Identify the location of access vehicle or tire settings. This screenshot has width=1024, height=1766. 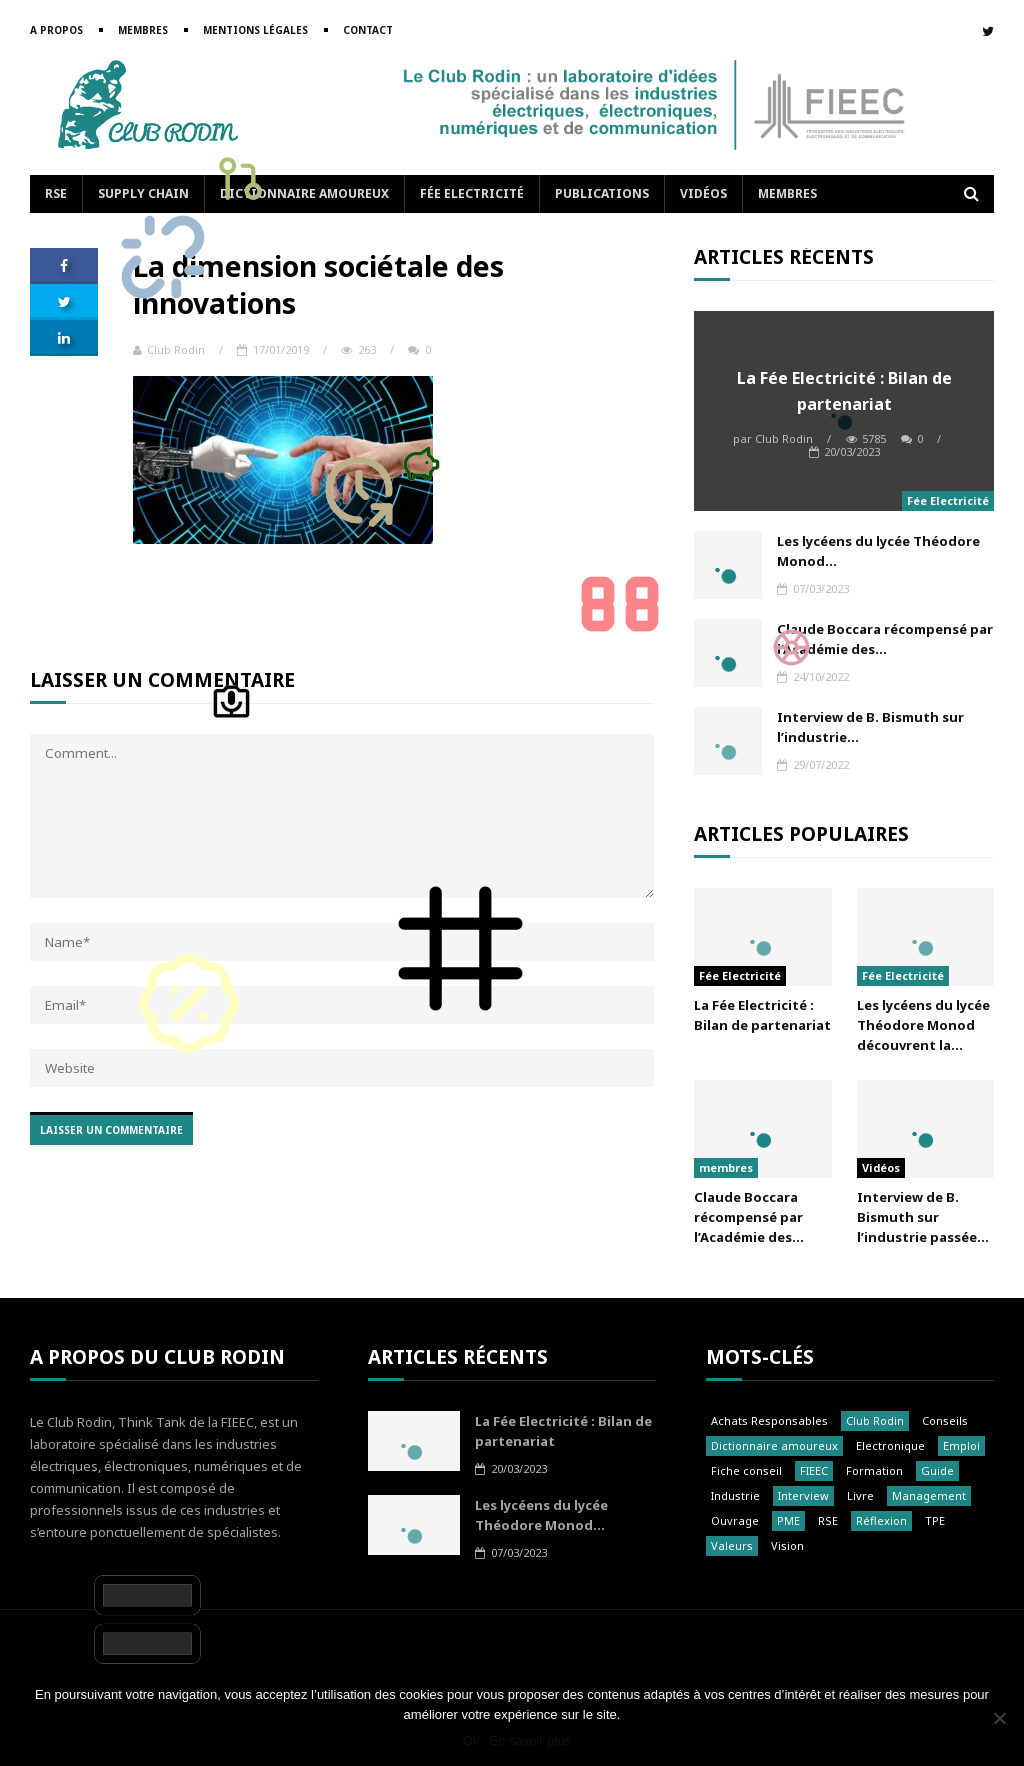
(791, 647).